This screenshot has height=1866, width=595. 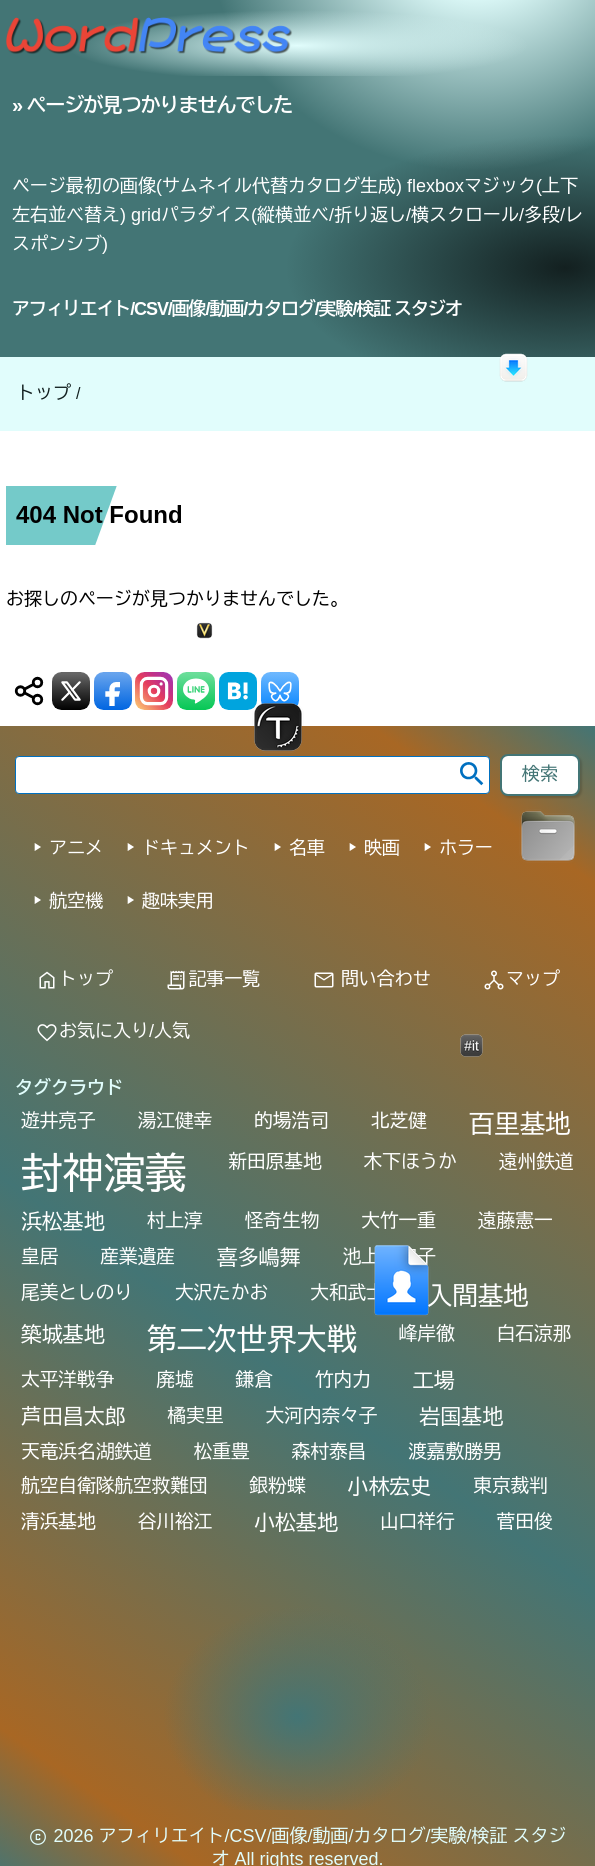 What do you see at coordinates (204, 630) in the screenshot?
I see `launch Civilization V game` at bounding box center [204, 630].